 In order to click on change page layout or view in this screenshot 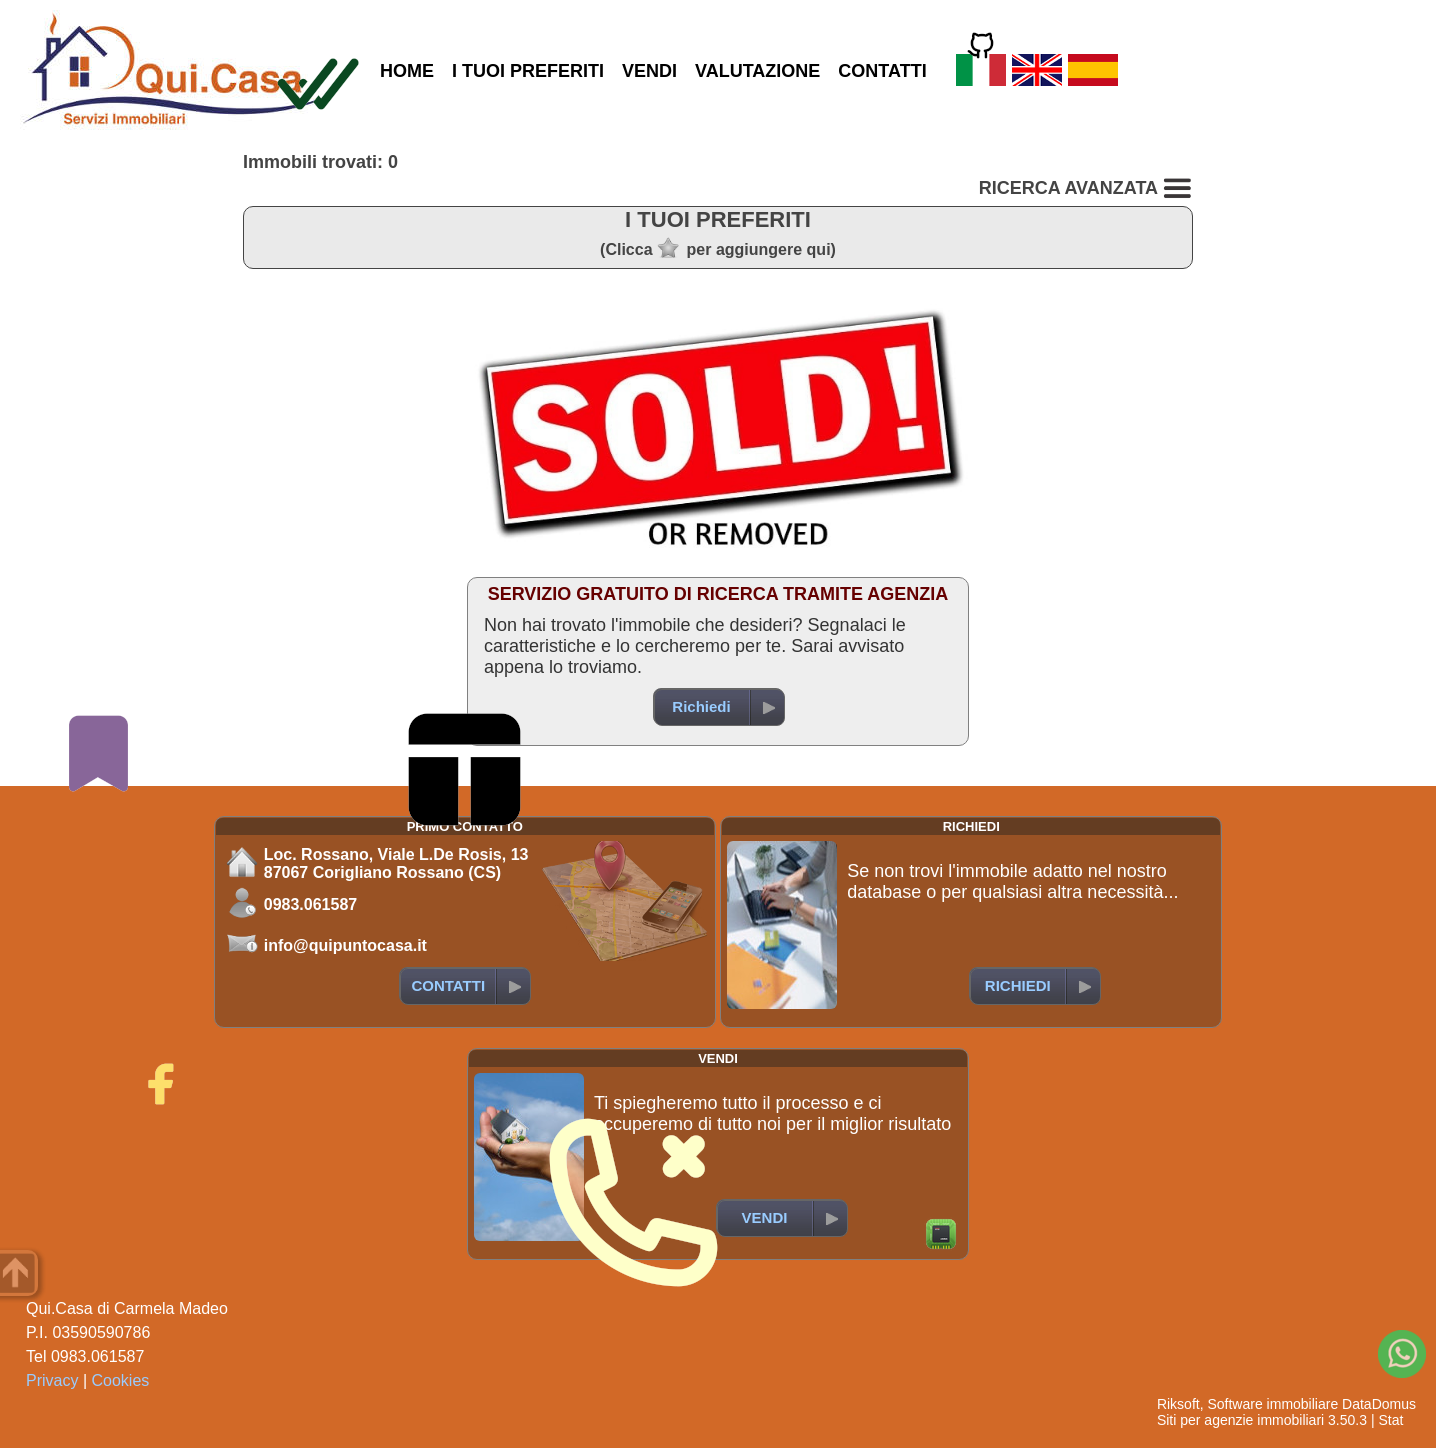, I will do `click(464, 769)`.